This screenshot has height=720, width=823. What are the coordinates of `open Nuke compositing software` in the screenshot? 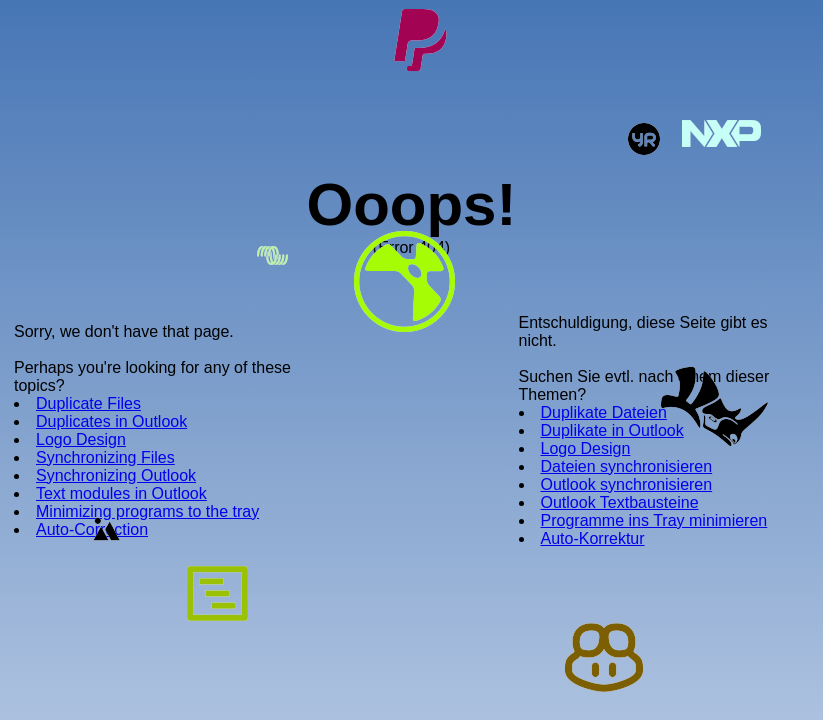 It's located at (404, 281).